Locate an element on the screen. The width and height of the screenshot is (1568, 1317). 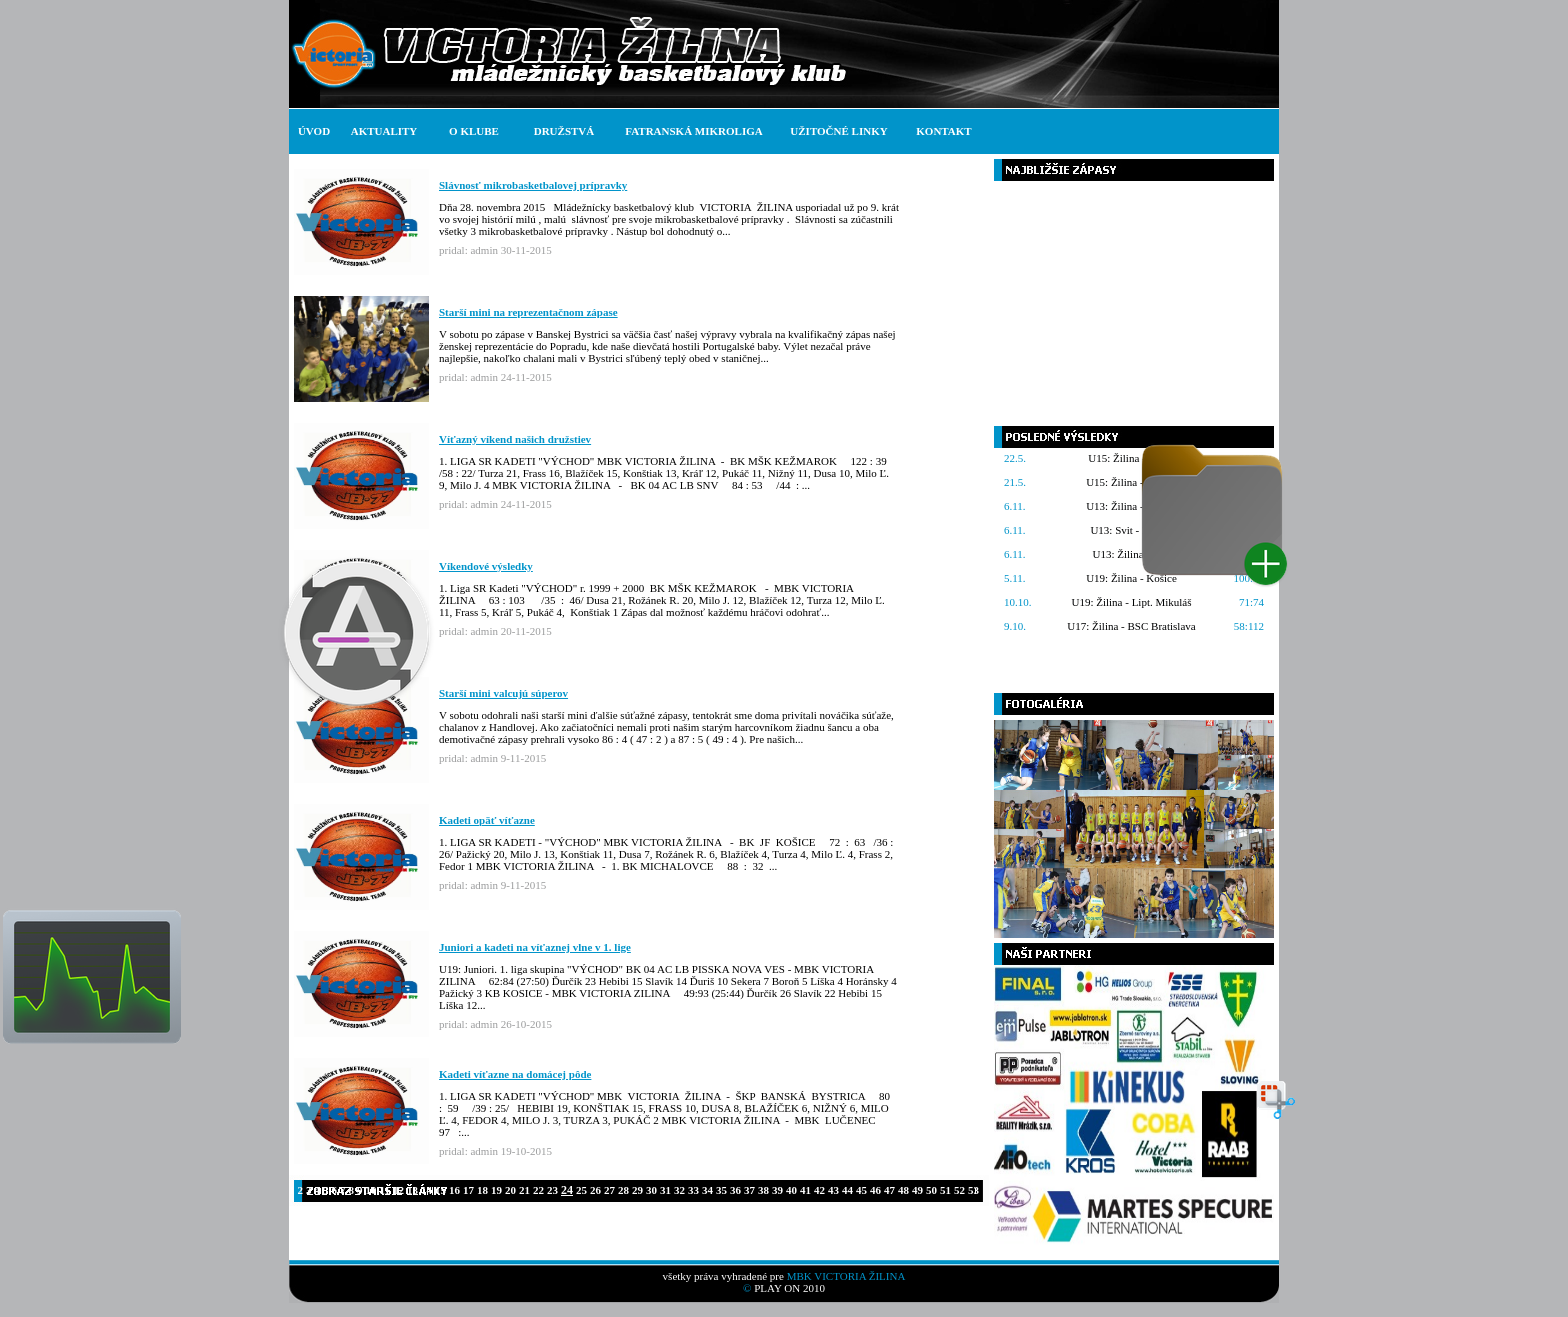
check for and install software updates is located at coordinates (356, 633).